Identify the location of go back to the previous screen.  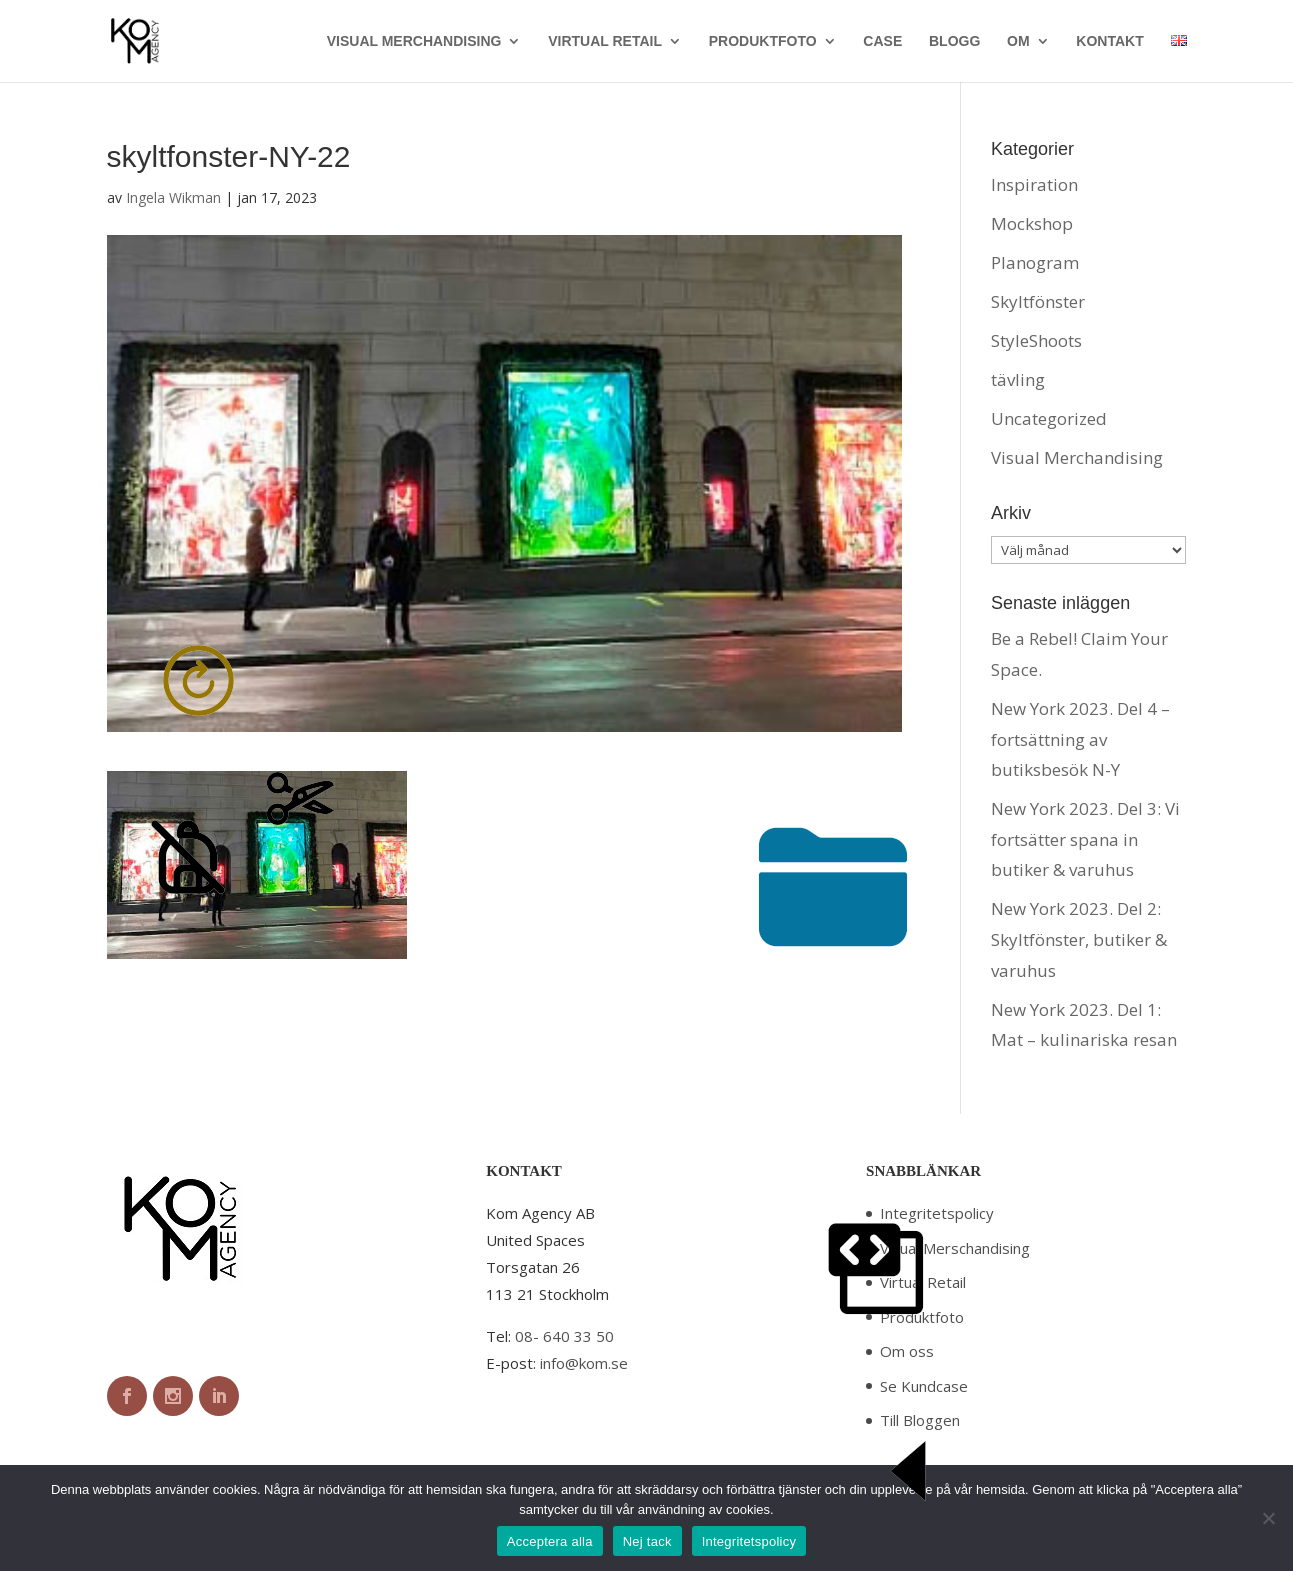
(908, 1471).